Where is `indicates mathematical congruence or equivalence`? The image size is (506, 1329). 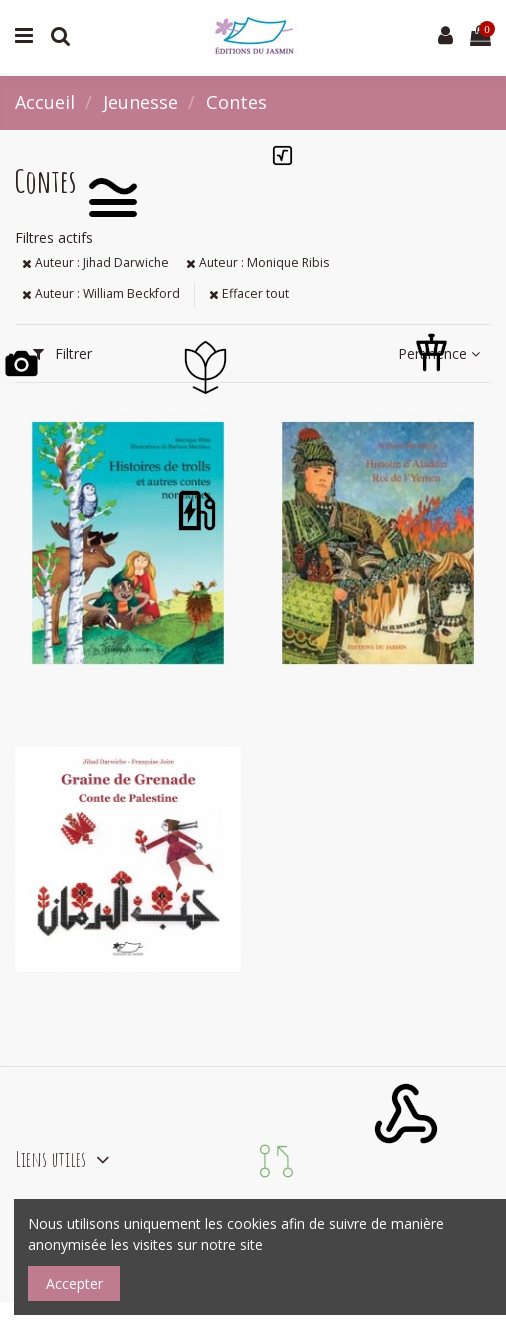 indicates mathematical congruence or equivalence is located at coordinates (113, 199).